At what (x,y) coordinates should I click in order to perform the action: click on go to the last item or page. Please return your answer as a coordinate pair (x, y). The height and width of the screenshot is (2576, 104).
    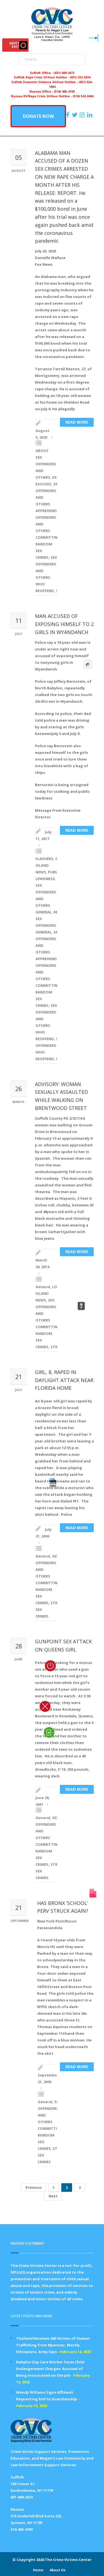
    Looking at the image, I should click on (93, 38).